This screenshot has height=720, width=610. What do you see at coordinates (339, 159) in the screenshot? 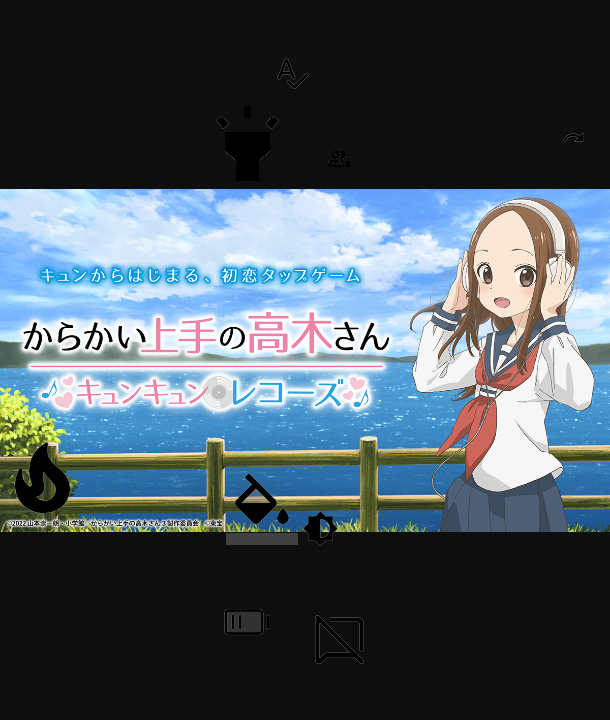
I see `view contacts or people list` at bounding box center [339, 159].